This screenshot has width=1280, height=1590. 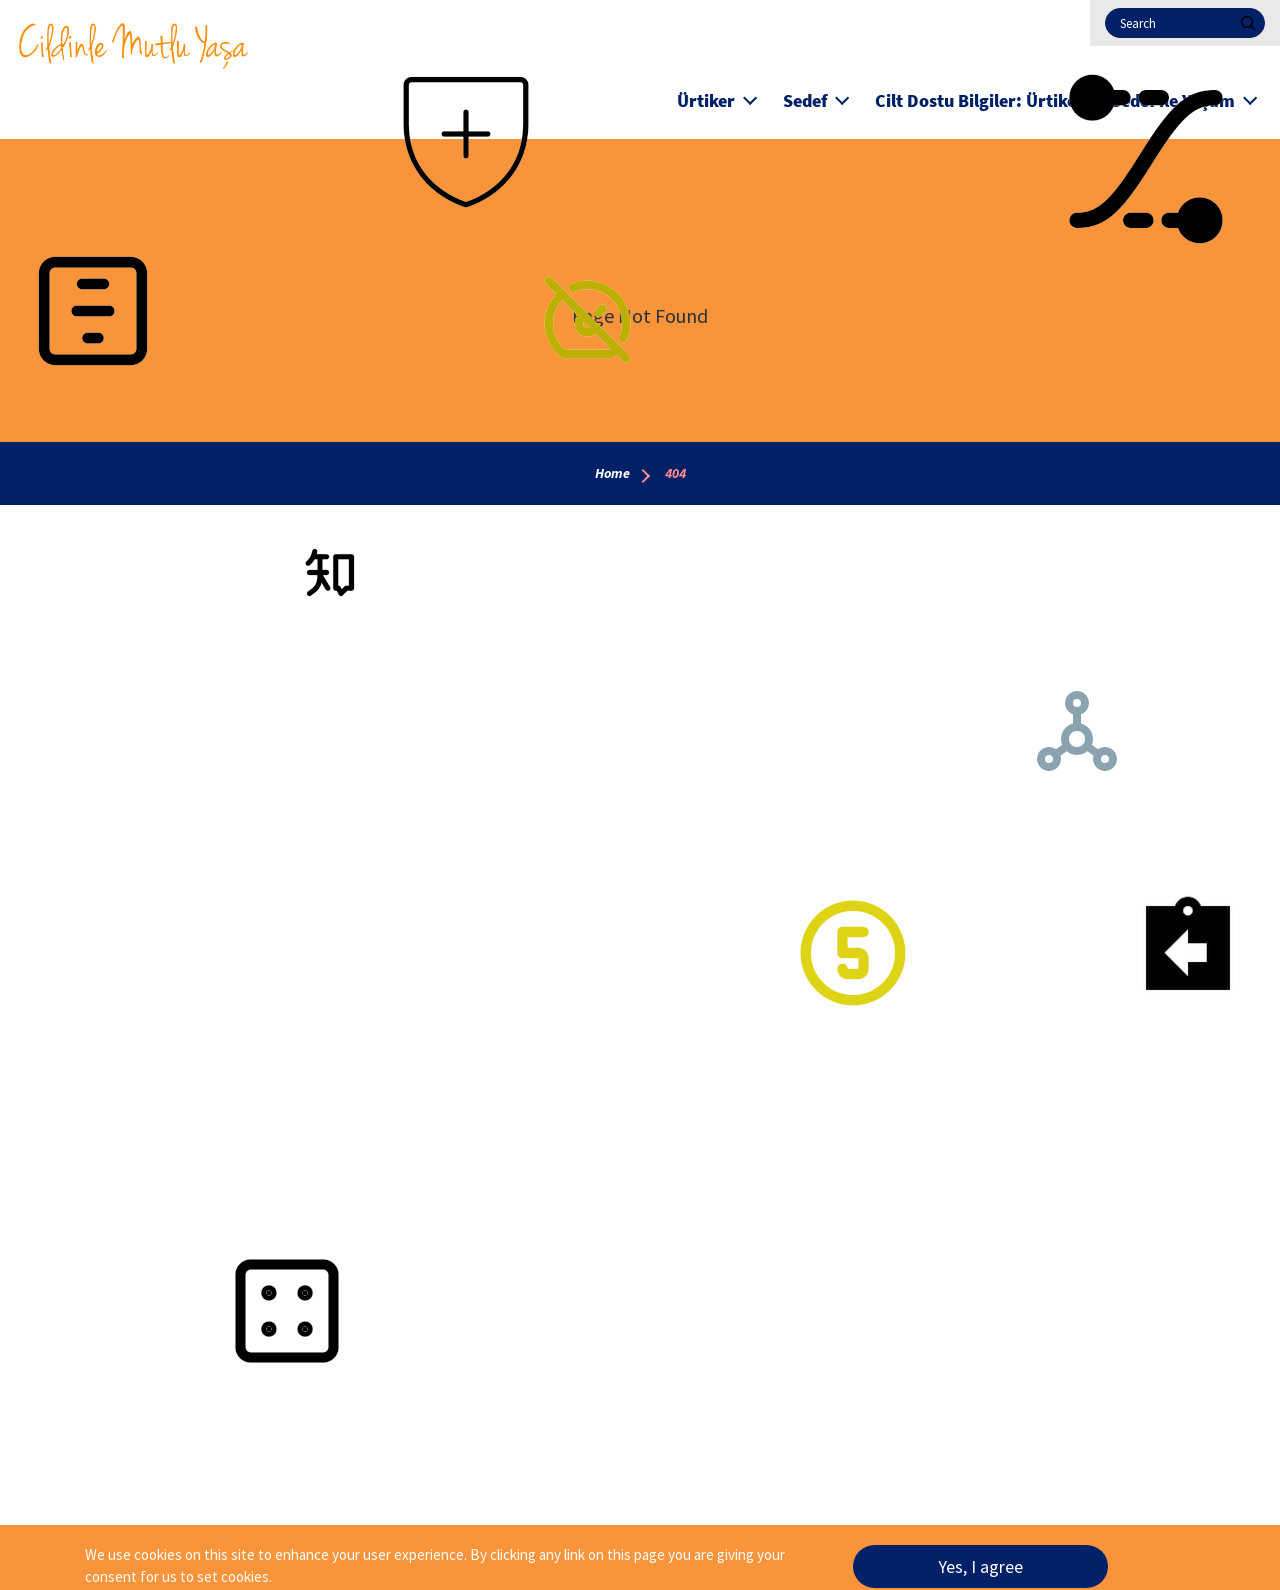 I want to click on return or send back an assignment, so click(x=1188, y=948).